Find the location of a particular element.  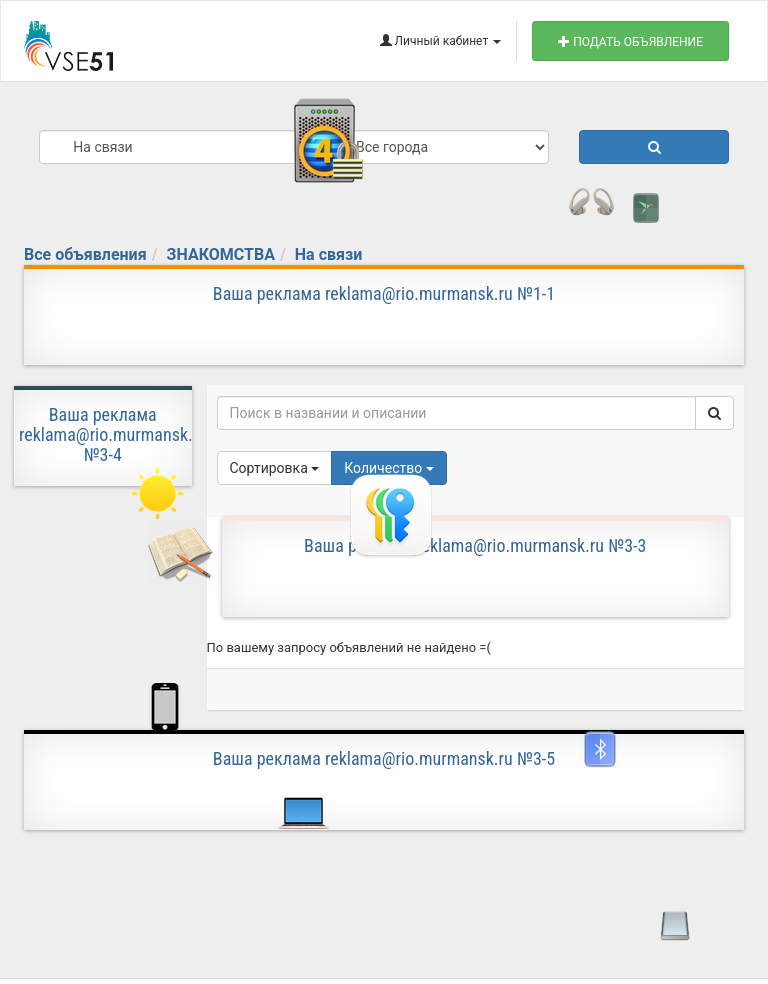

open the passwords app to manage saved credentials is located at coordinates (391, 515).